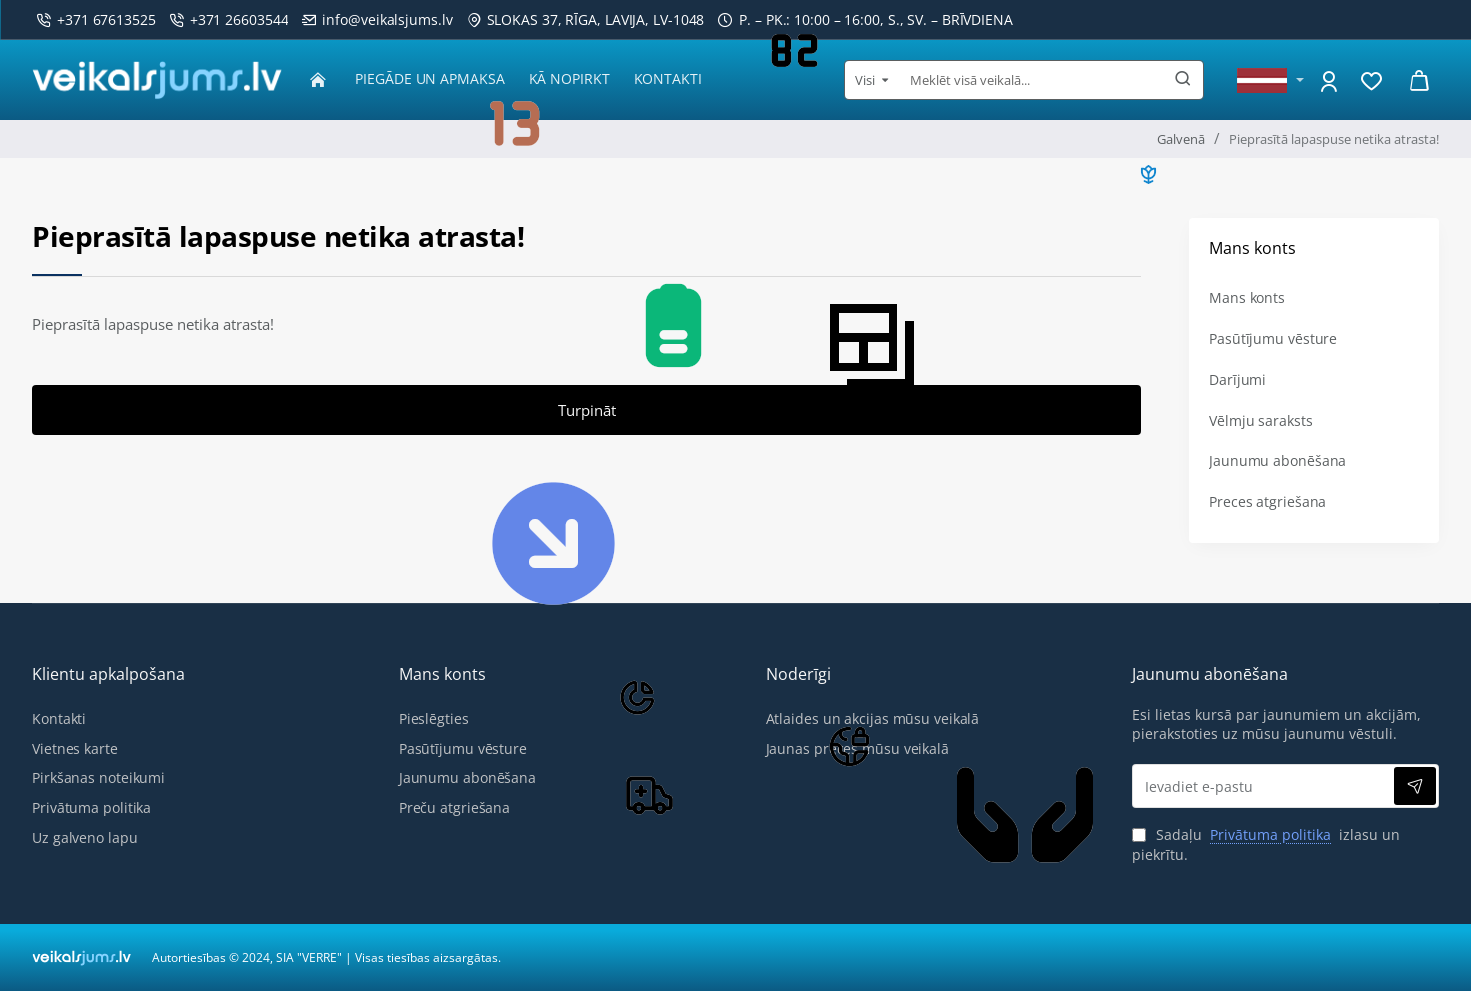  What do you see at coordinates (512, 123) in the screenshot?
I see `indicates 13 unread notifications or items` at bounding box center [512, 123].